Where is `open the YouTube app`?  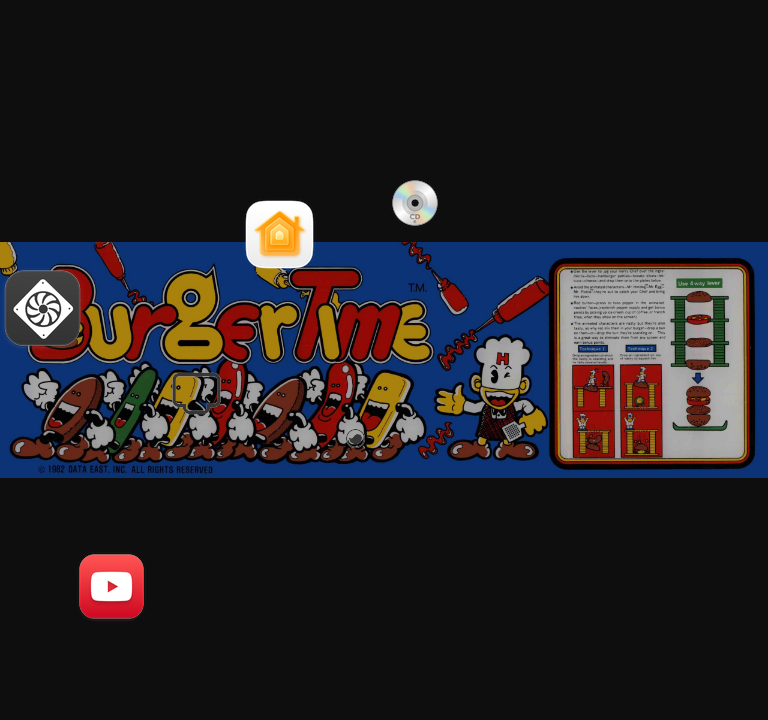 open the YouTube app is located at coordinates (111, 586).